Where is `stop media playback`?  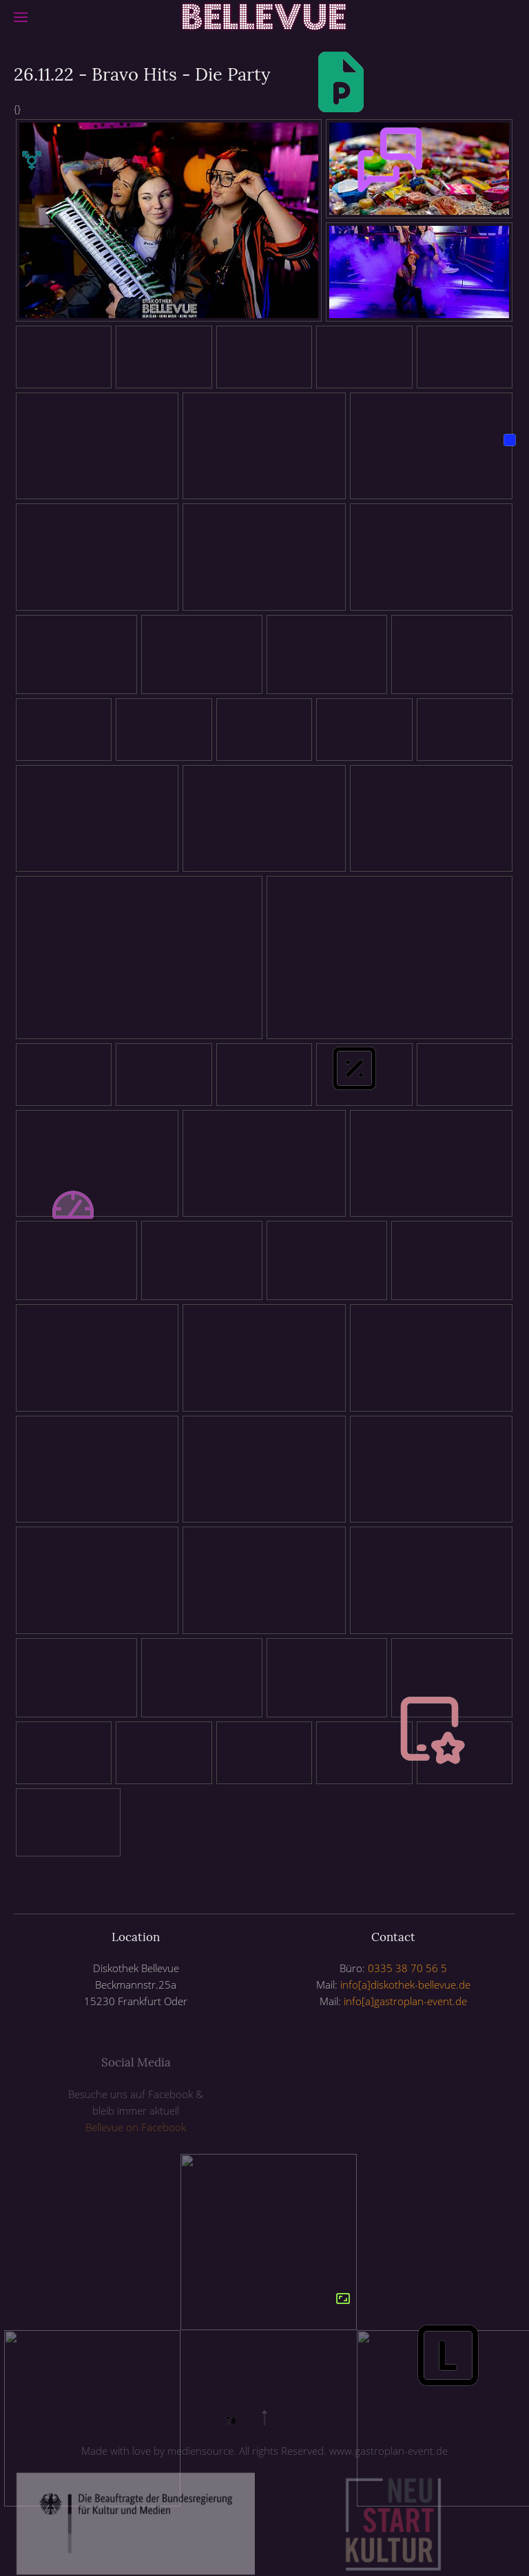 stop media playback is located at coordinates (510, 440).